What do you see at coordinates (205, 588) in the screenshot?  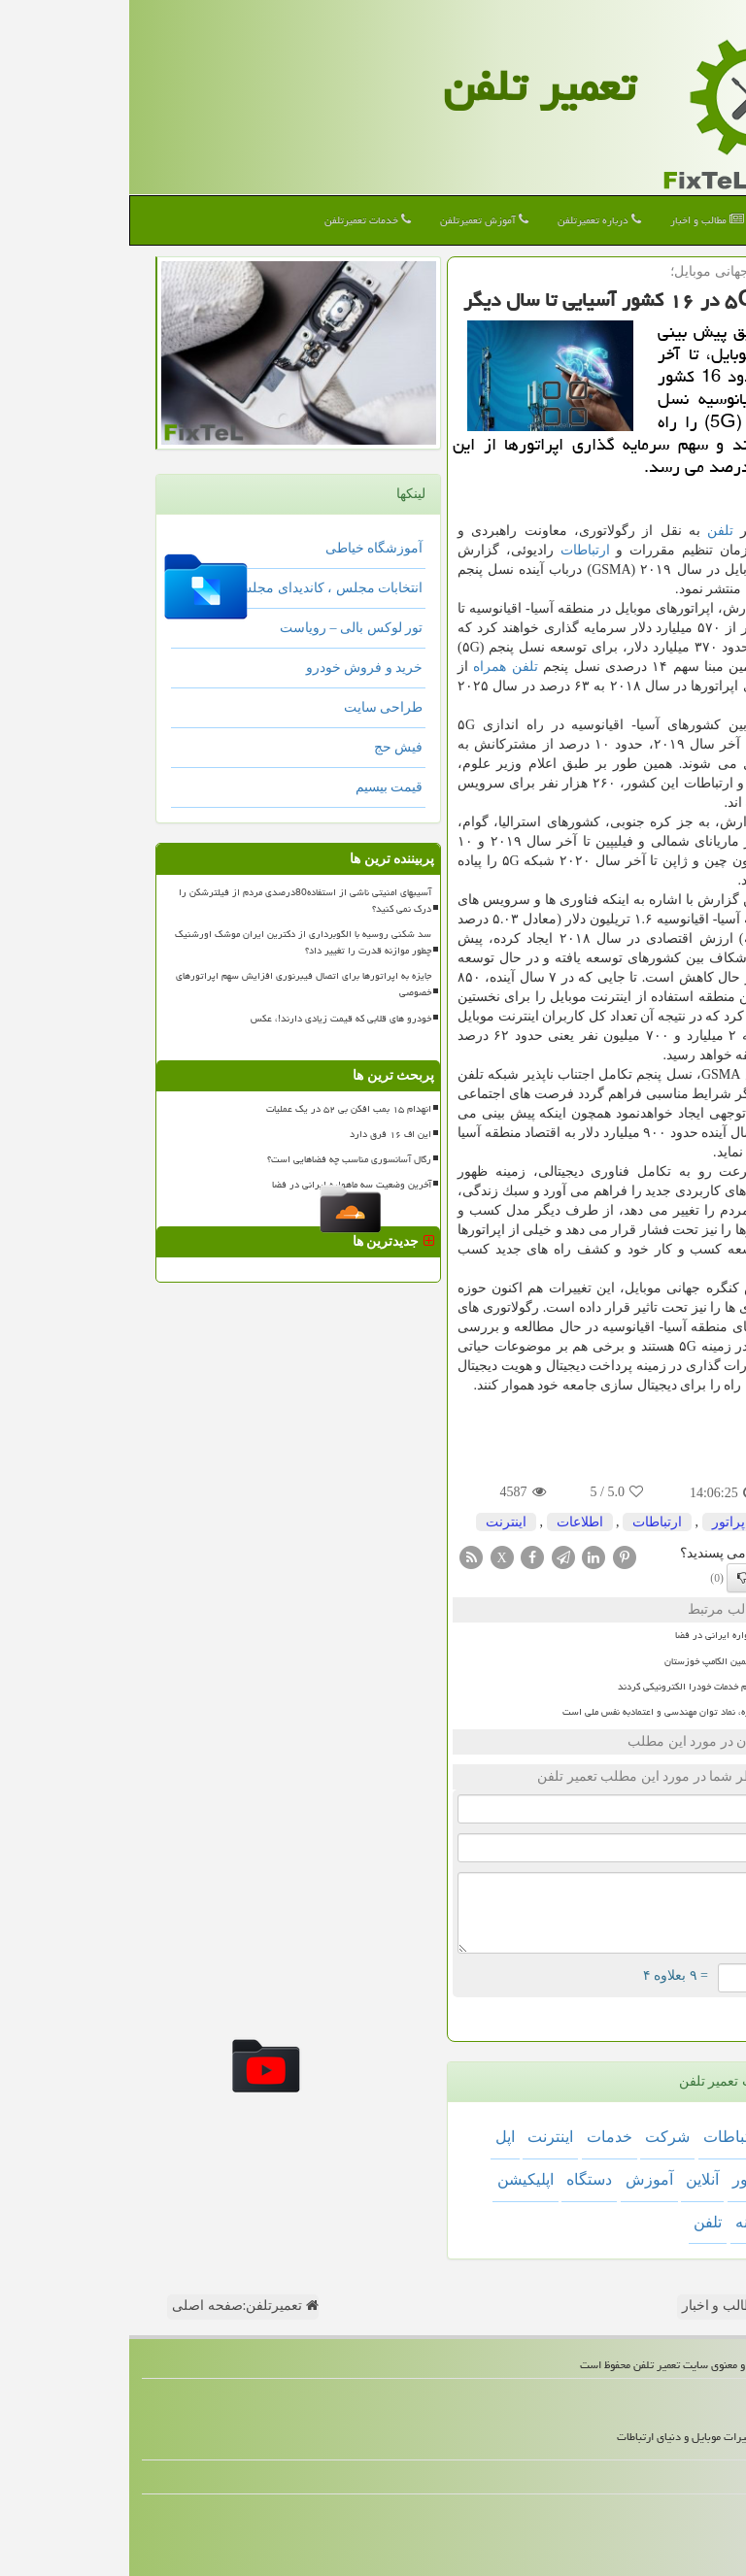 I see `open wondershare mirrorgo files folder` at bounding box center [205, 588].